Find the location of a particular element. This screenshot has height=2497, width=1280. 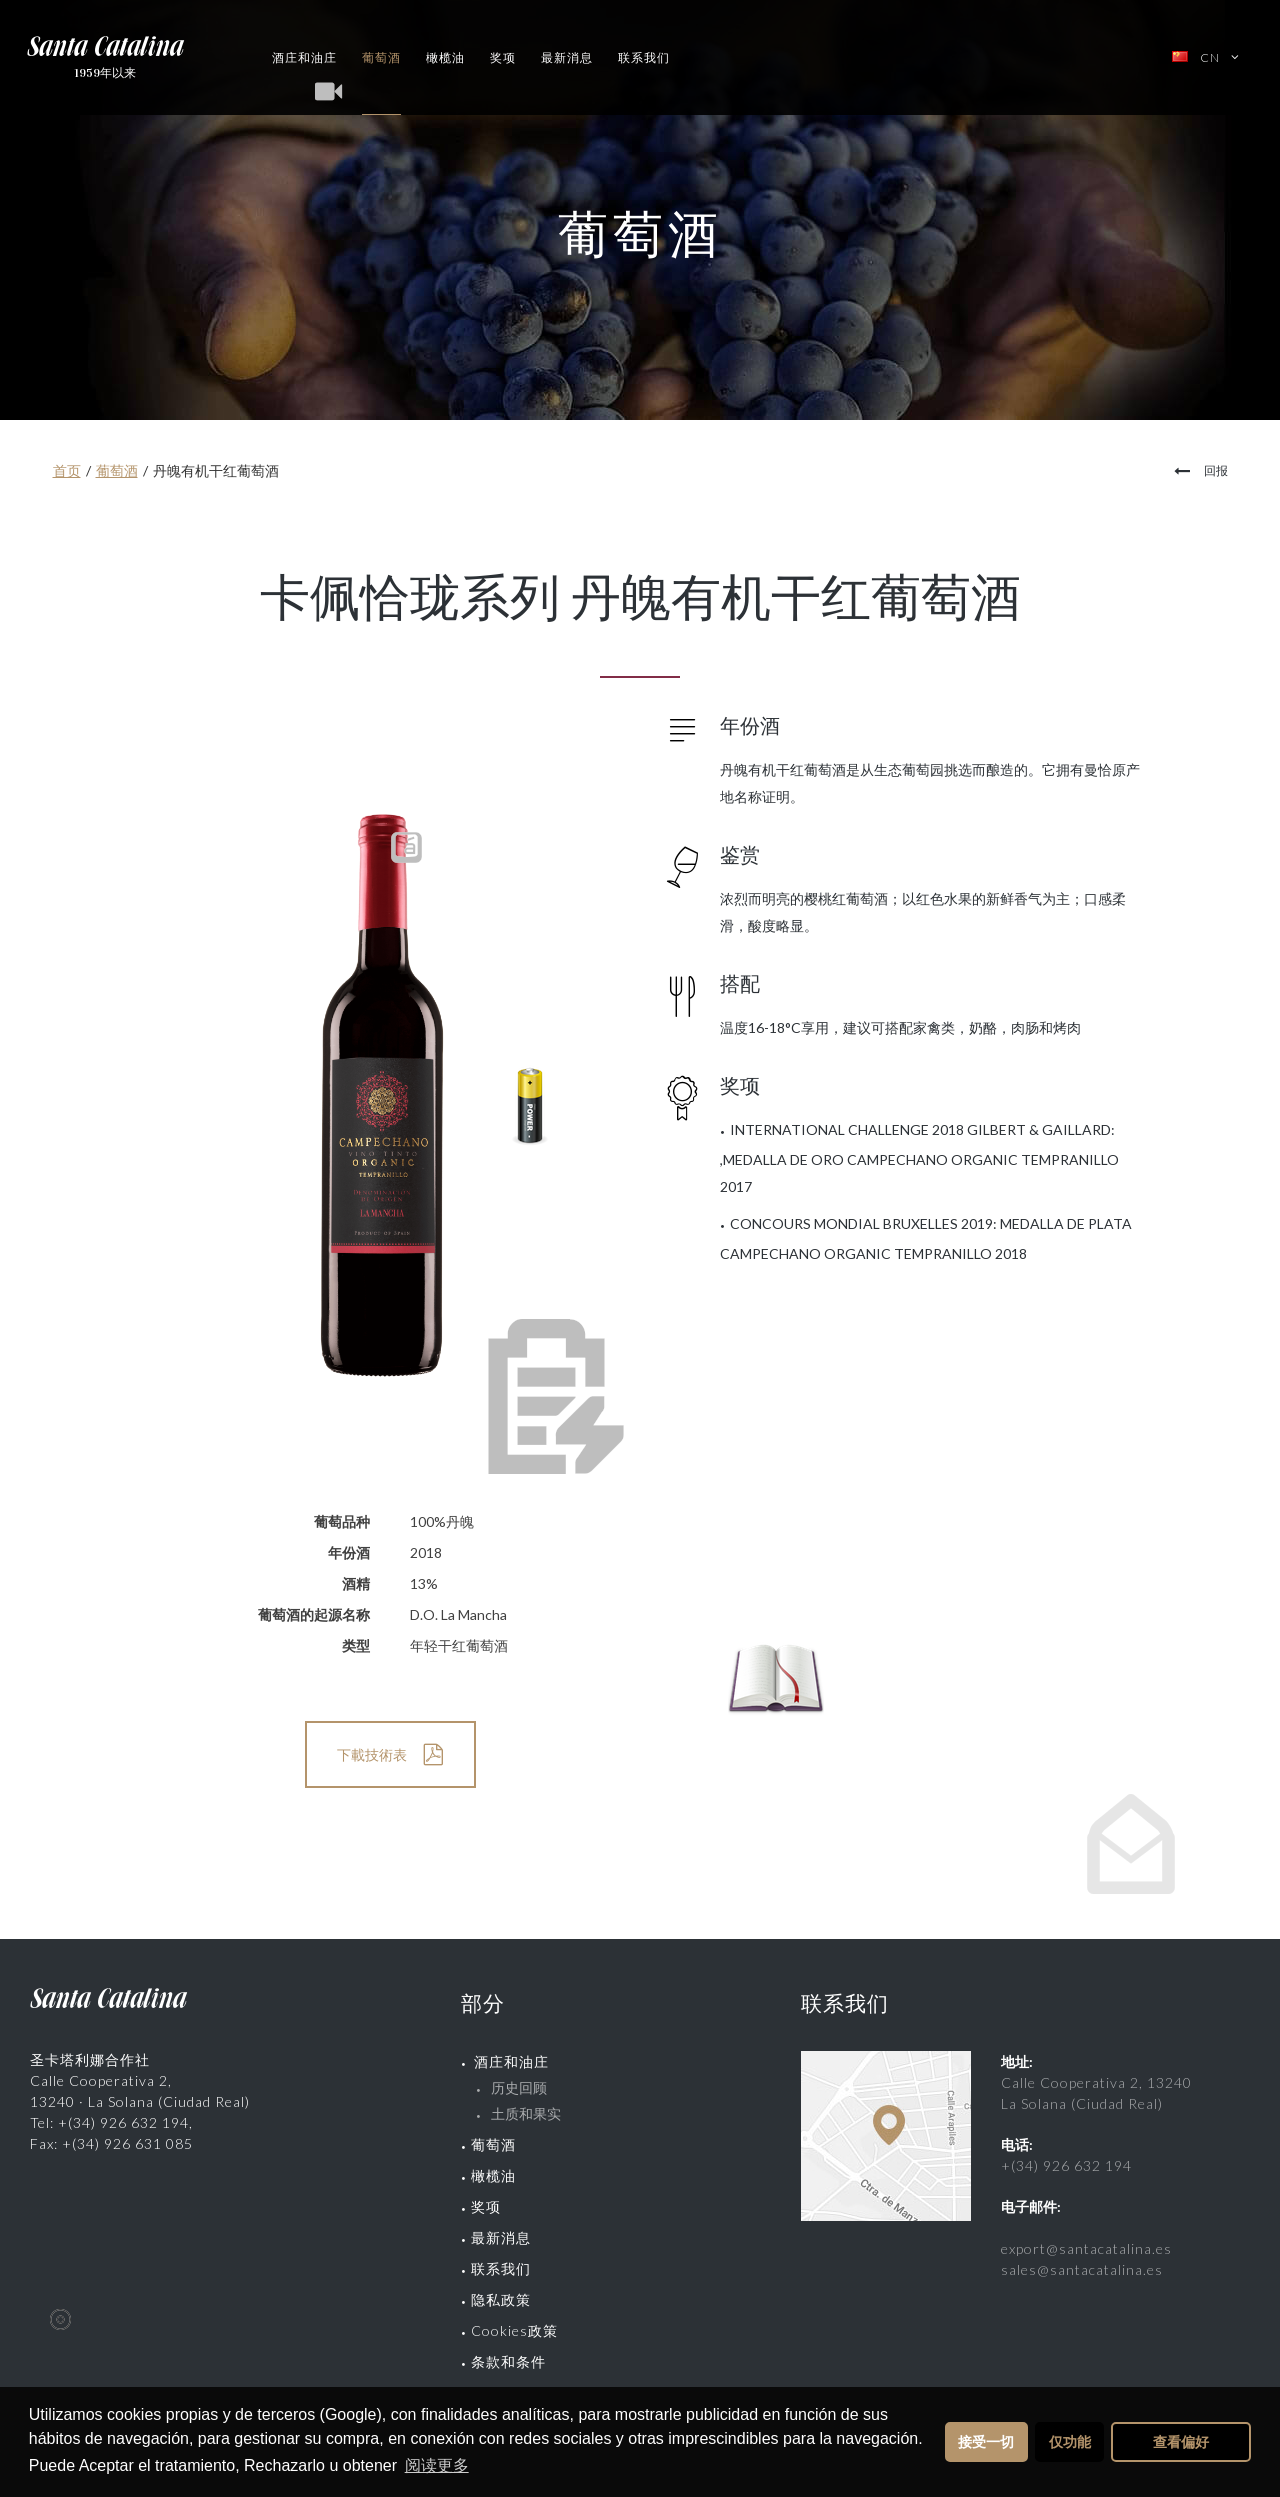

access video files or library is located at coordinates (328, 90).